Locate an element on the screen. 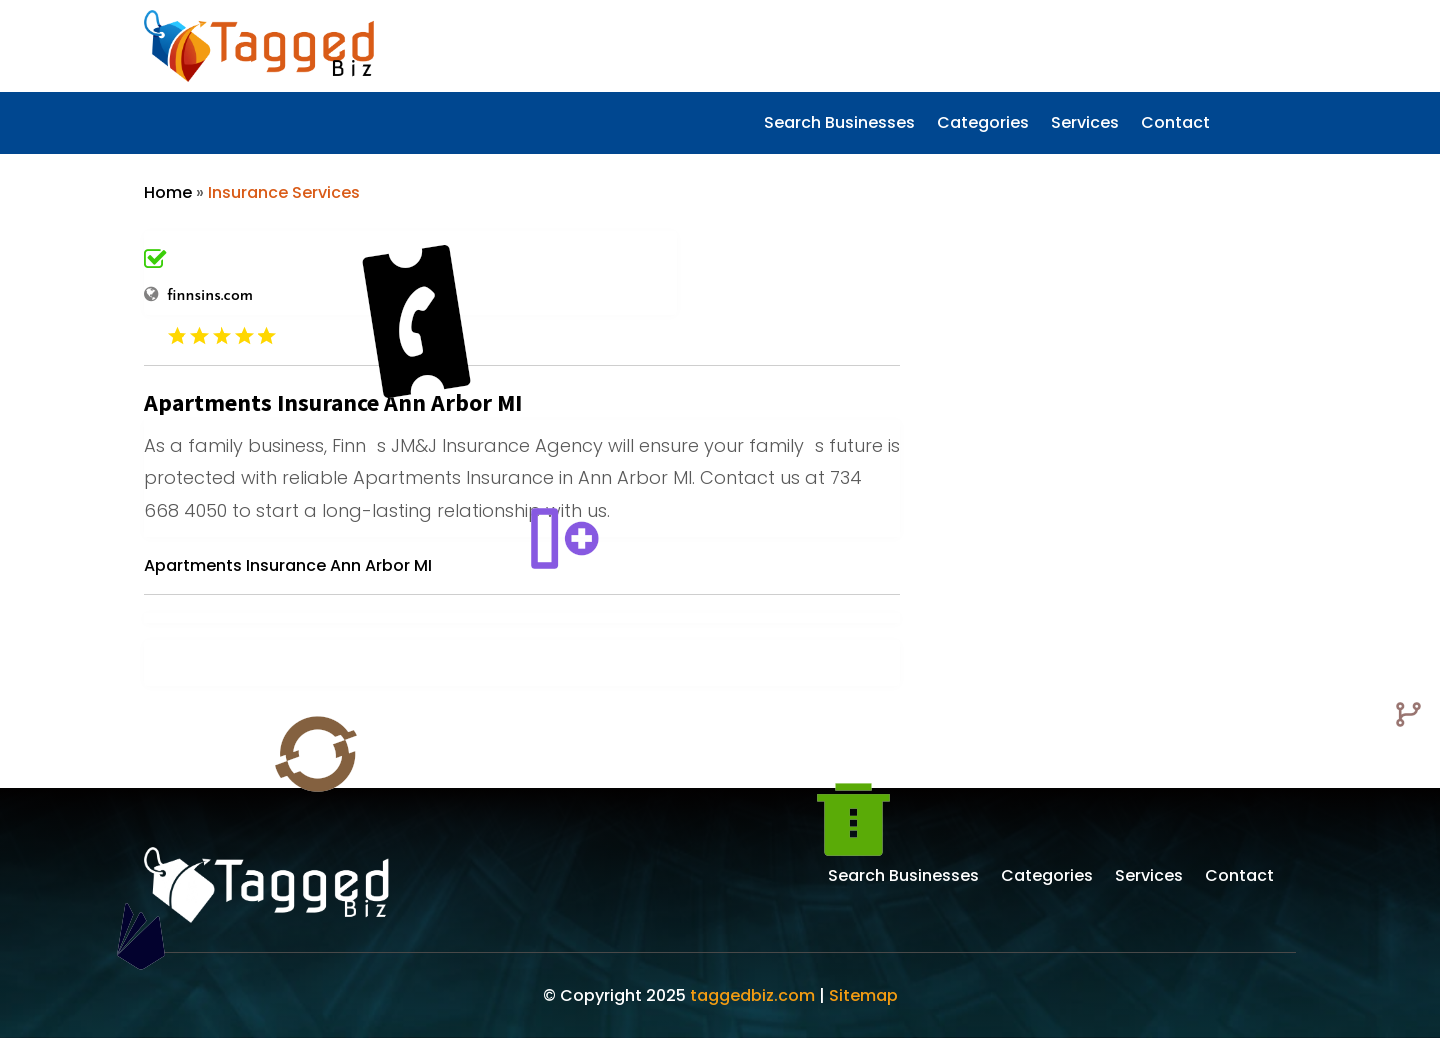  insert a new column to the right is located at coordinates (561, 538).